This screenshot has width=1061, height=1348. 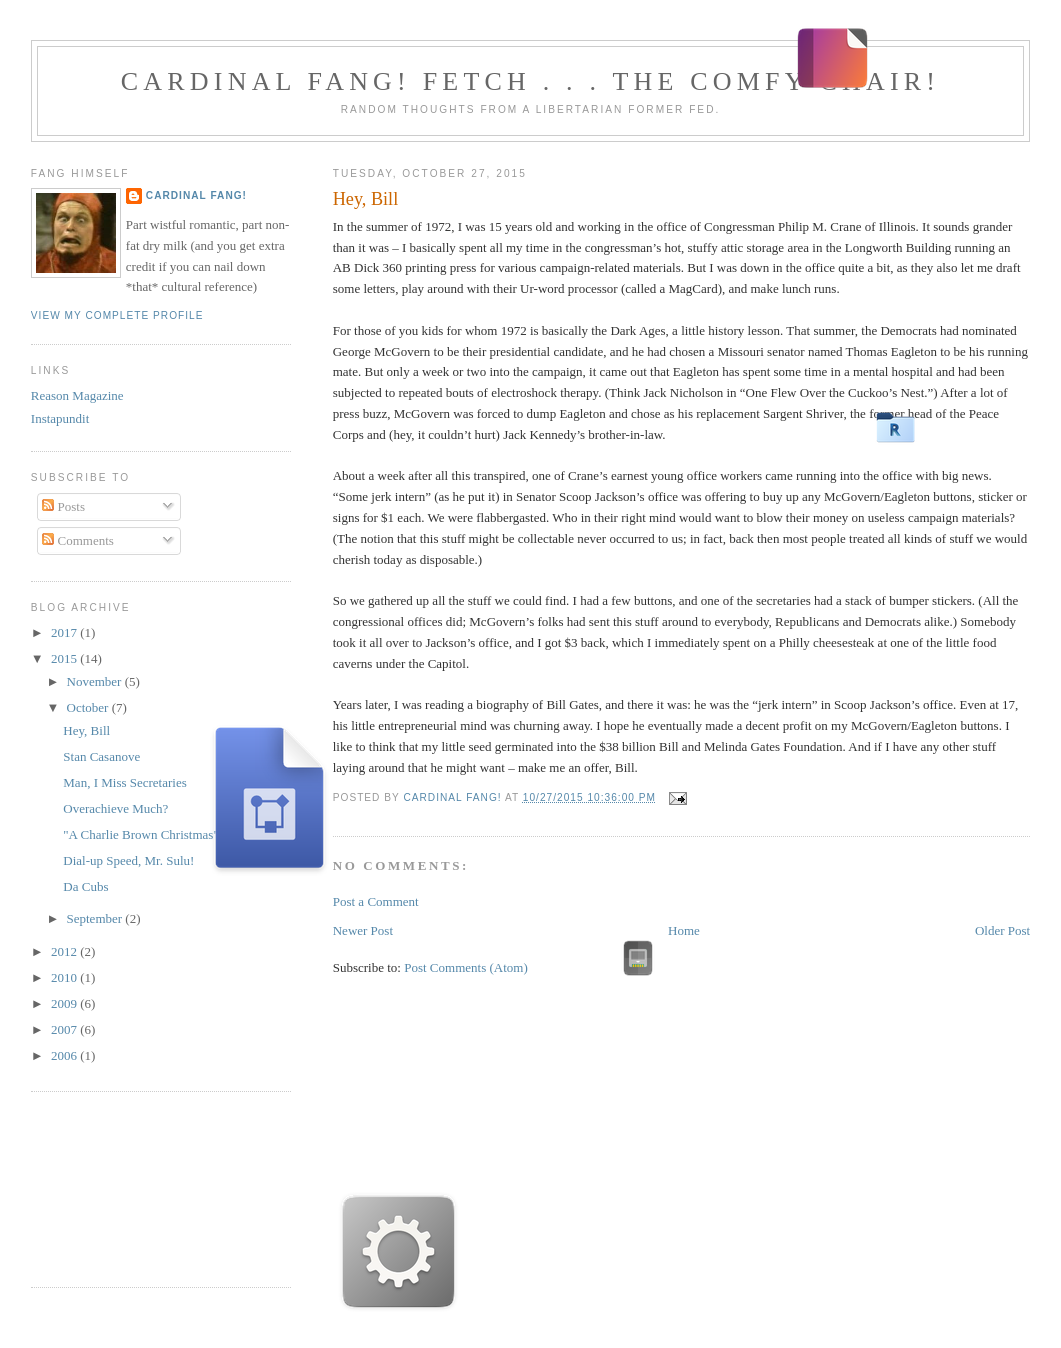 I want to click on folder containing Autodesk Revit project files, so click(x=895, y=428).